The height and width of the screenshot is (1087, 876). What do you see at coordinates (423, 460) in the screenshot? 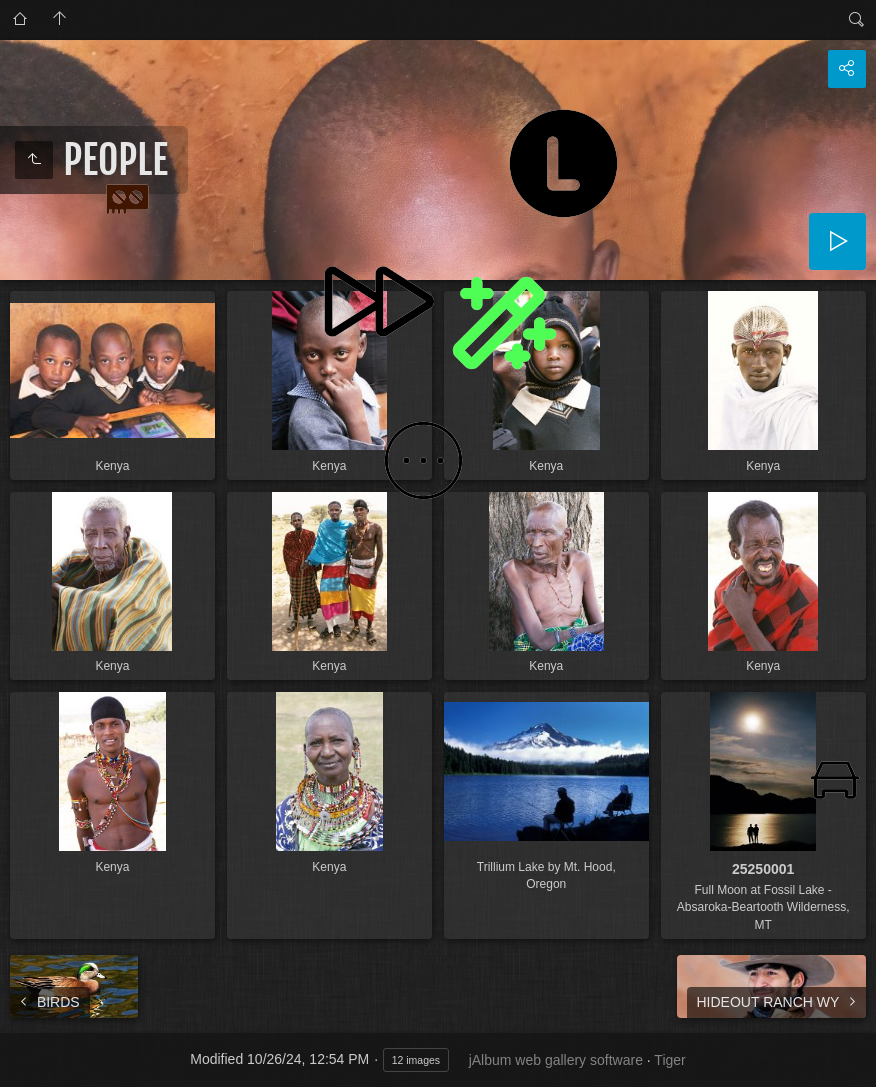
I see `open more options menu` at bounding box center [423, 460].